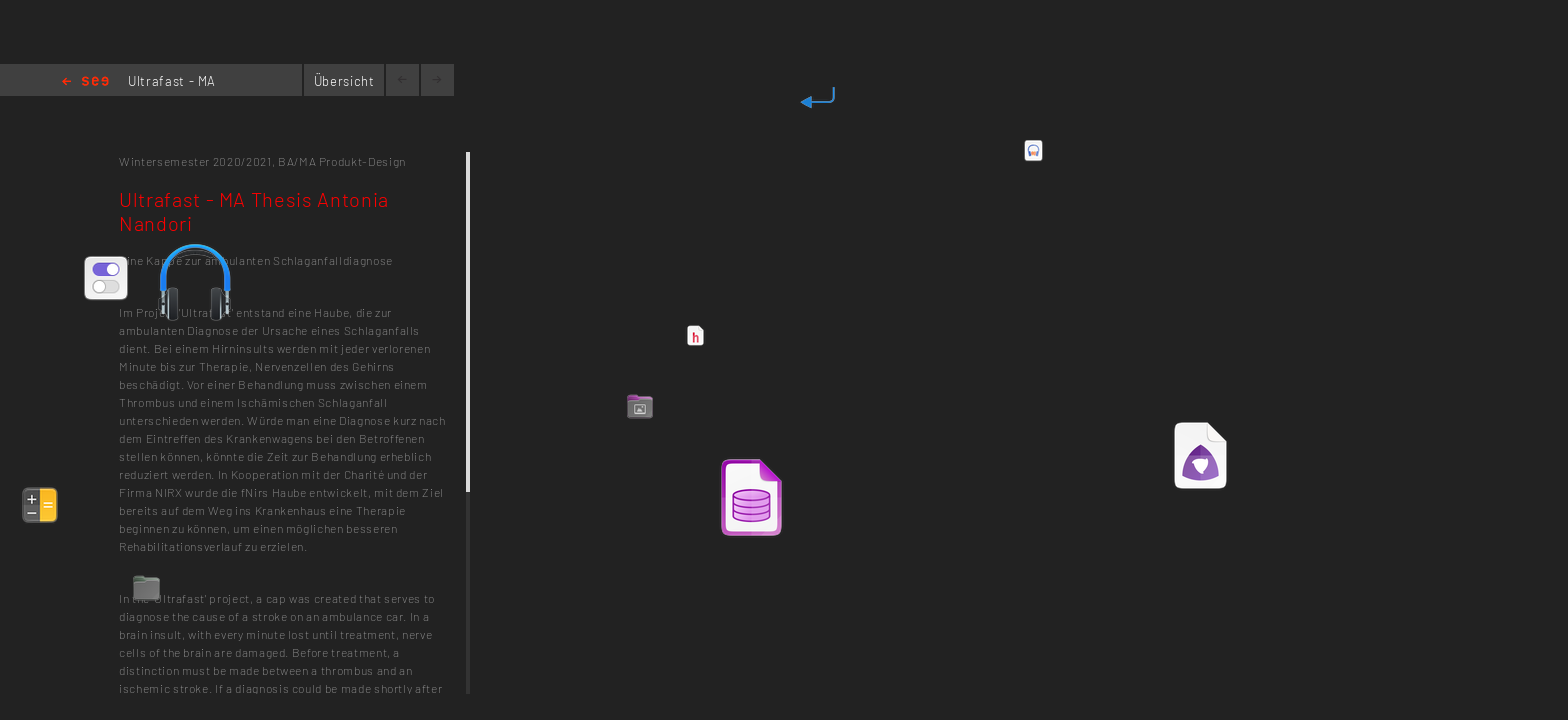 The image size is (1568, 720). I want to click on c/c++ header file, so click(695, 335).